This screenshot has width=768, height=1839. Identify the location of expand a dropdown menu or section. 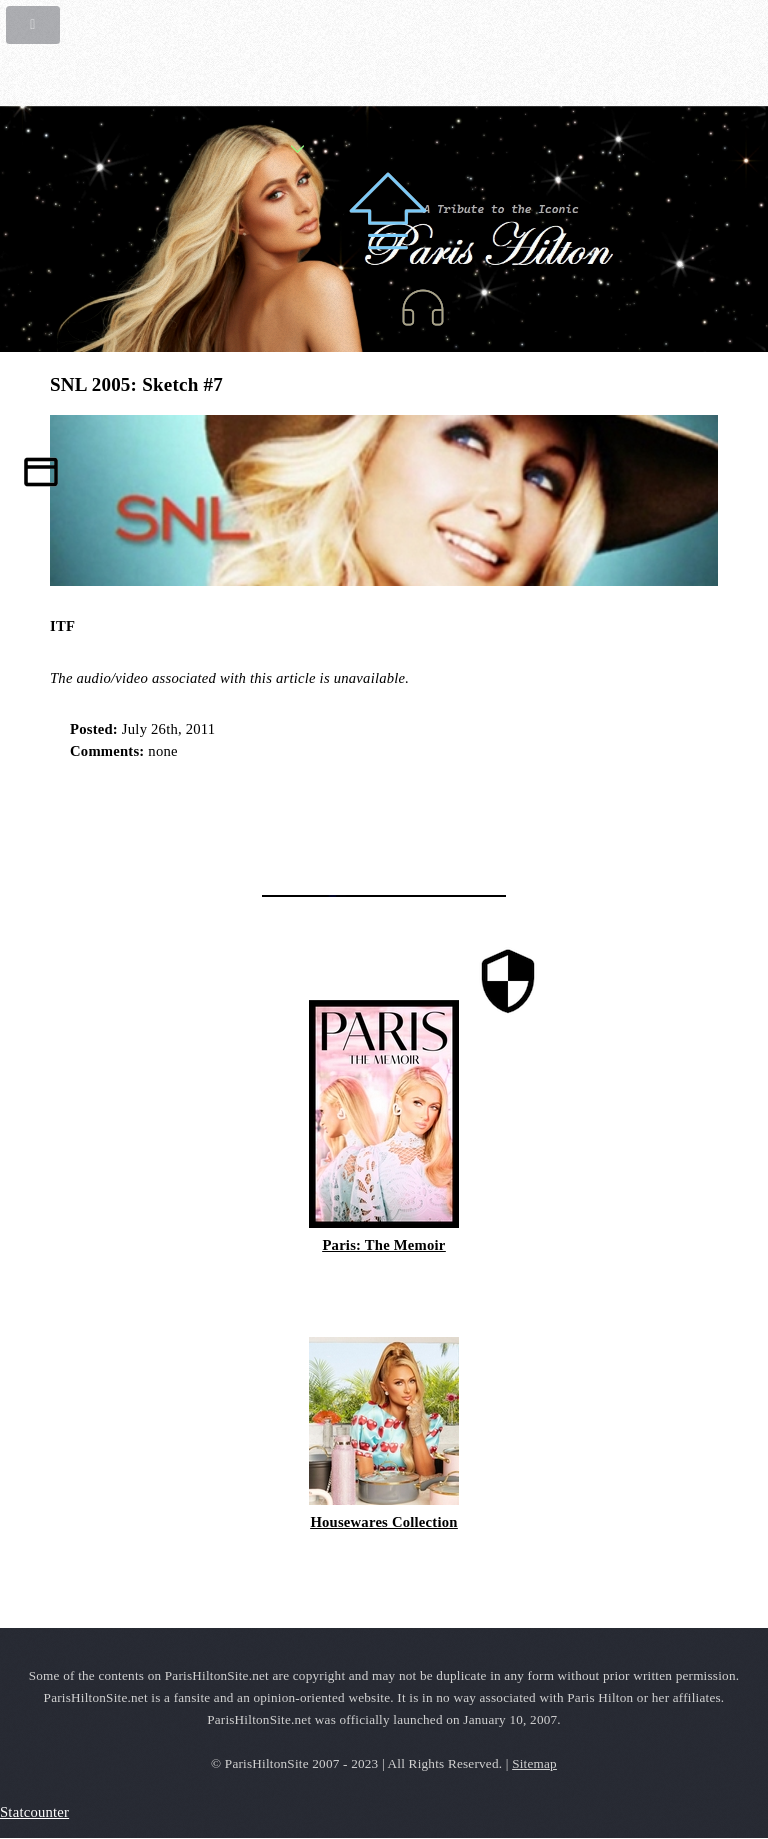
(297, 148).